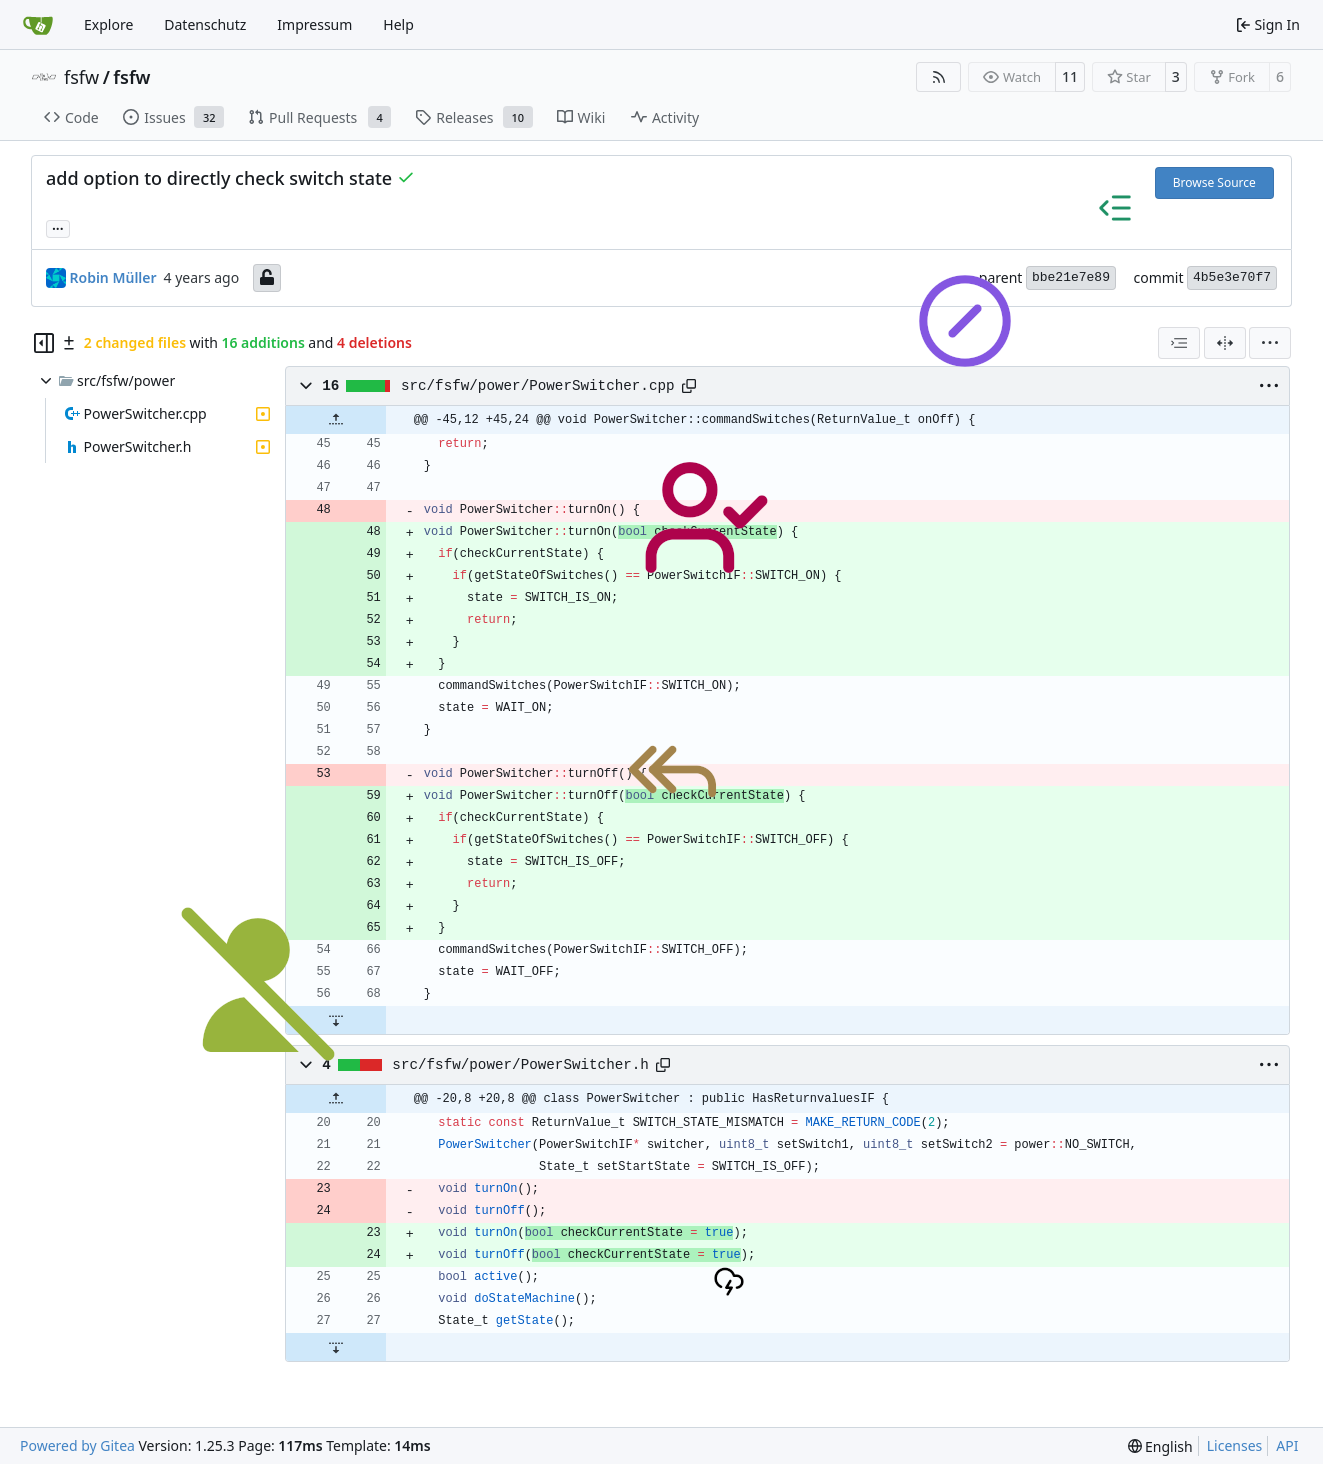 The height and width of the screenshot is (1464, 1323). I want to click on decrease list indentation, so click(1115, 208).